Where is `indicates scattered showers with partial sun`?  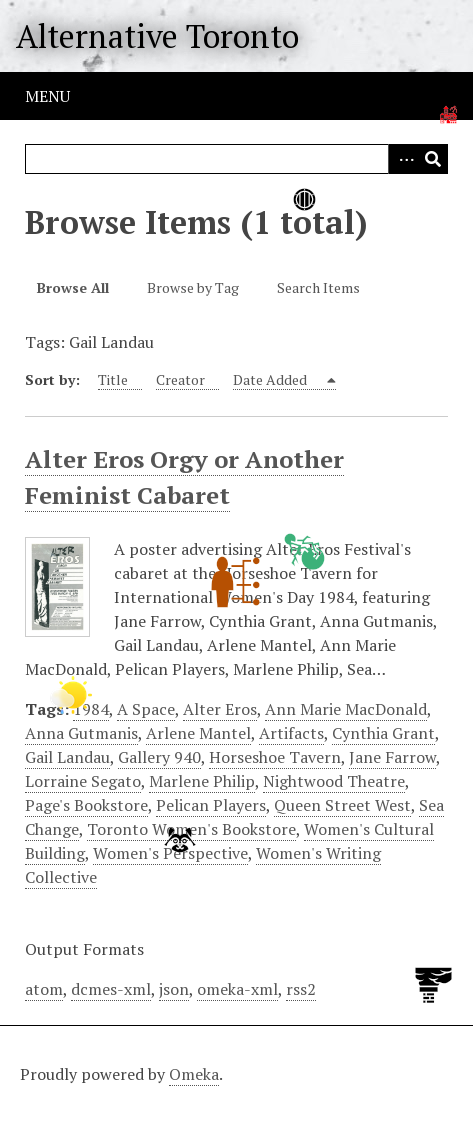 indicates scattered showers with partial sun is located at coordinates (71, 695).